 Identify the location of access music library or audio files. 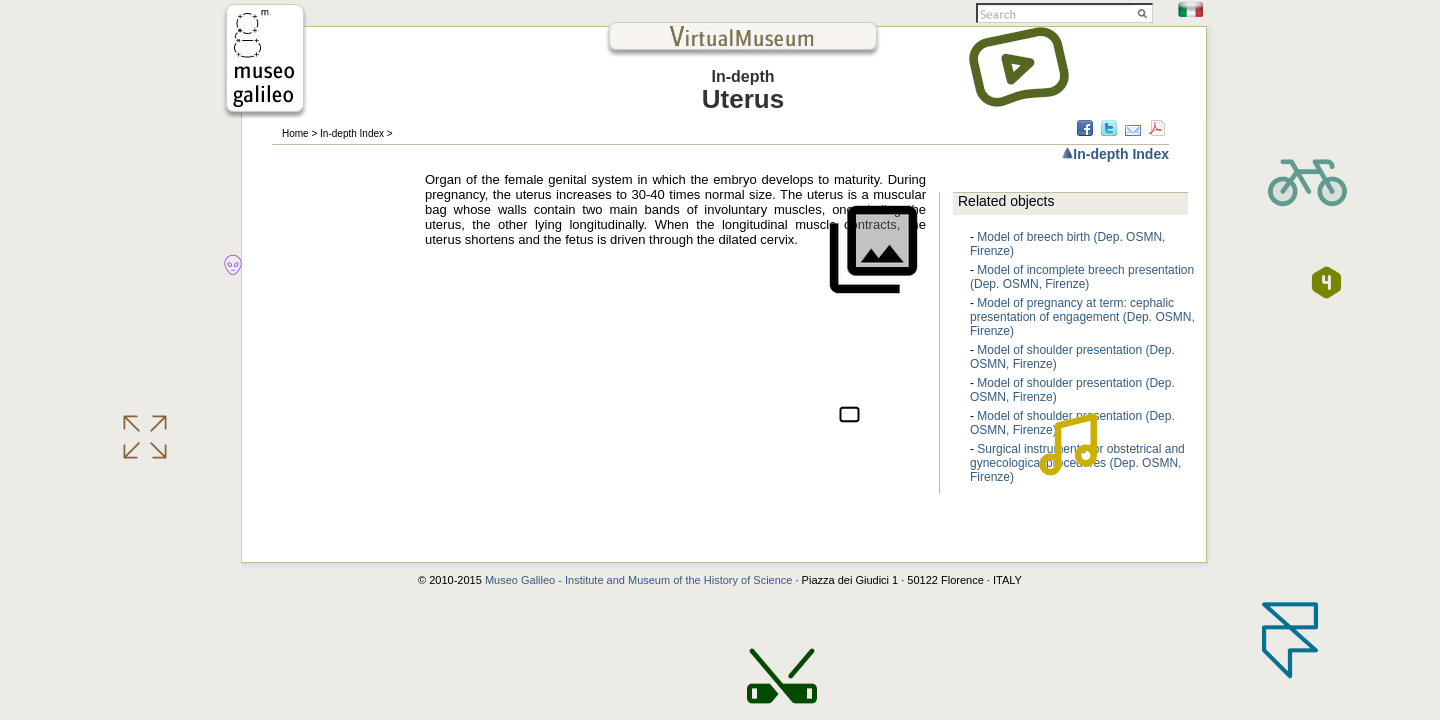
(1071, 445).